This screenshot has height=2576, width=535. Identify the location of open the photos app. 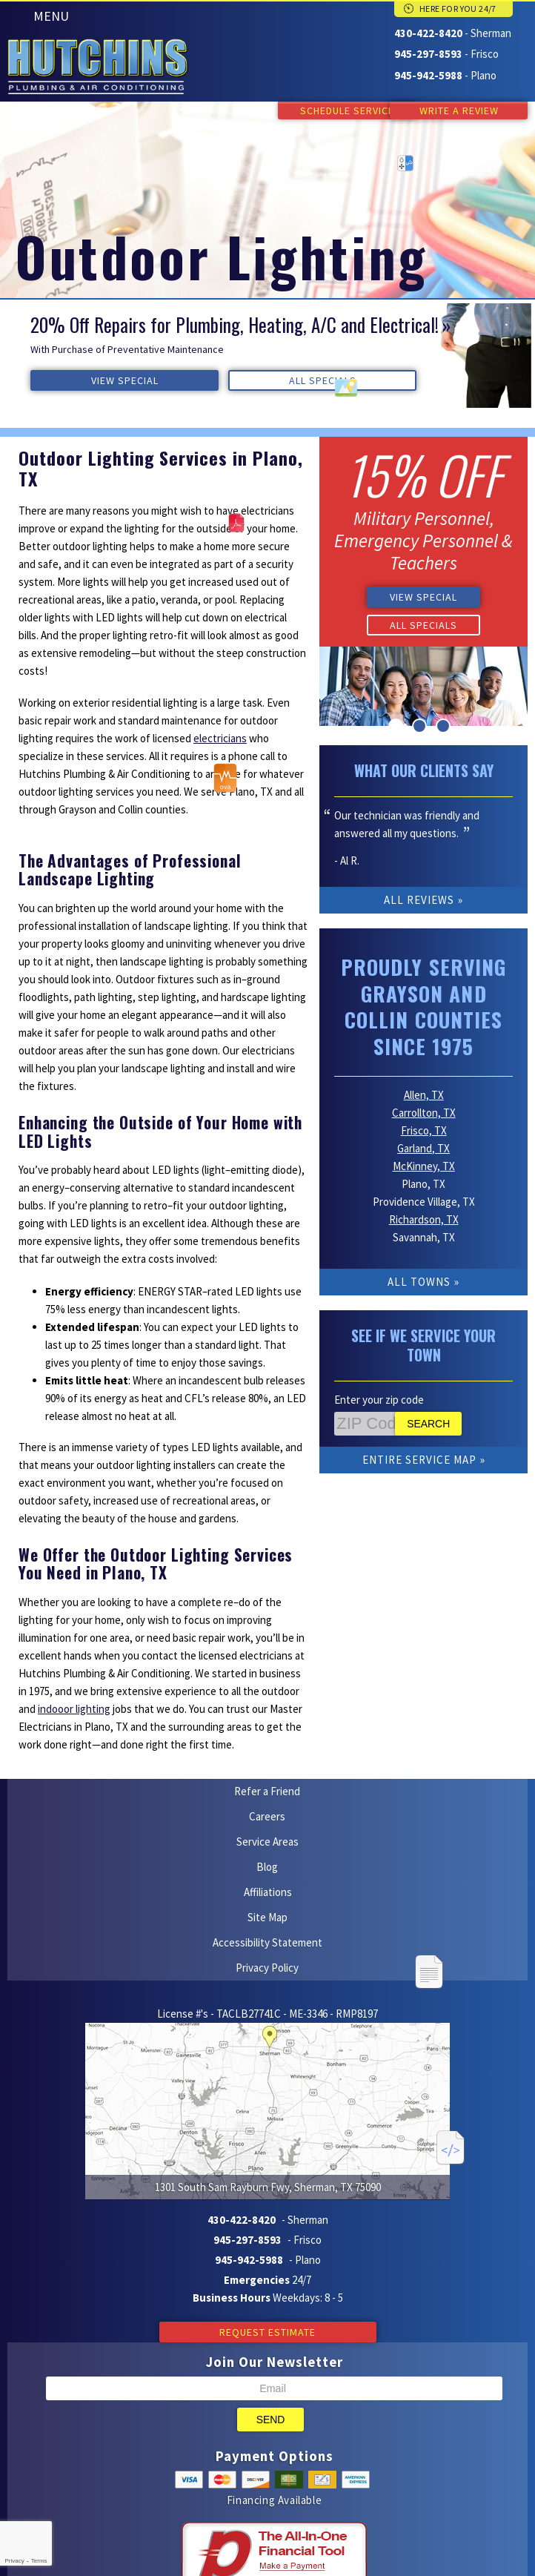
(346, 388).